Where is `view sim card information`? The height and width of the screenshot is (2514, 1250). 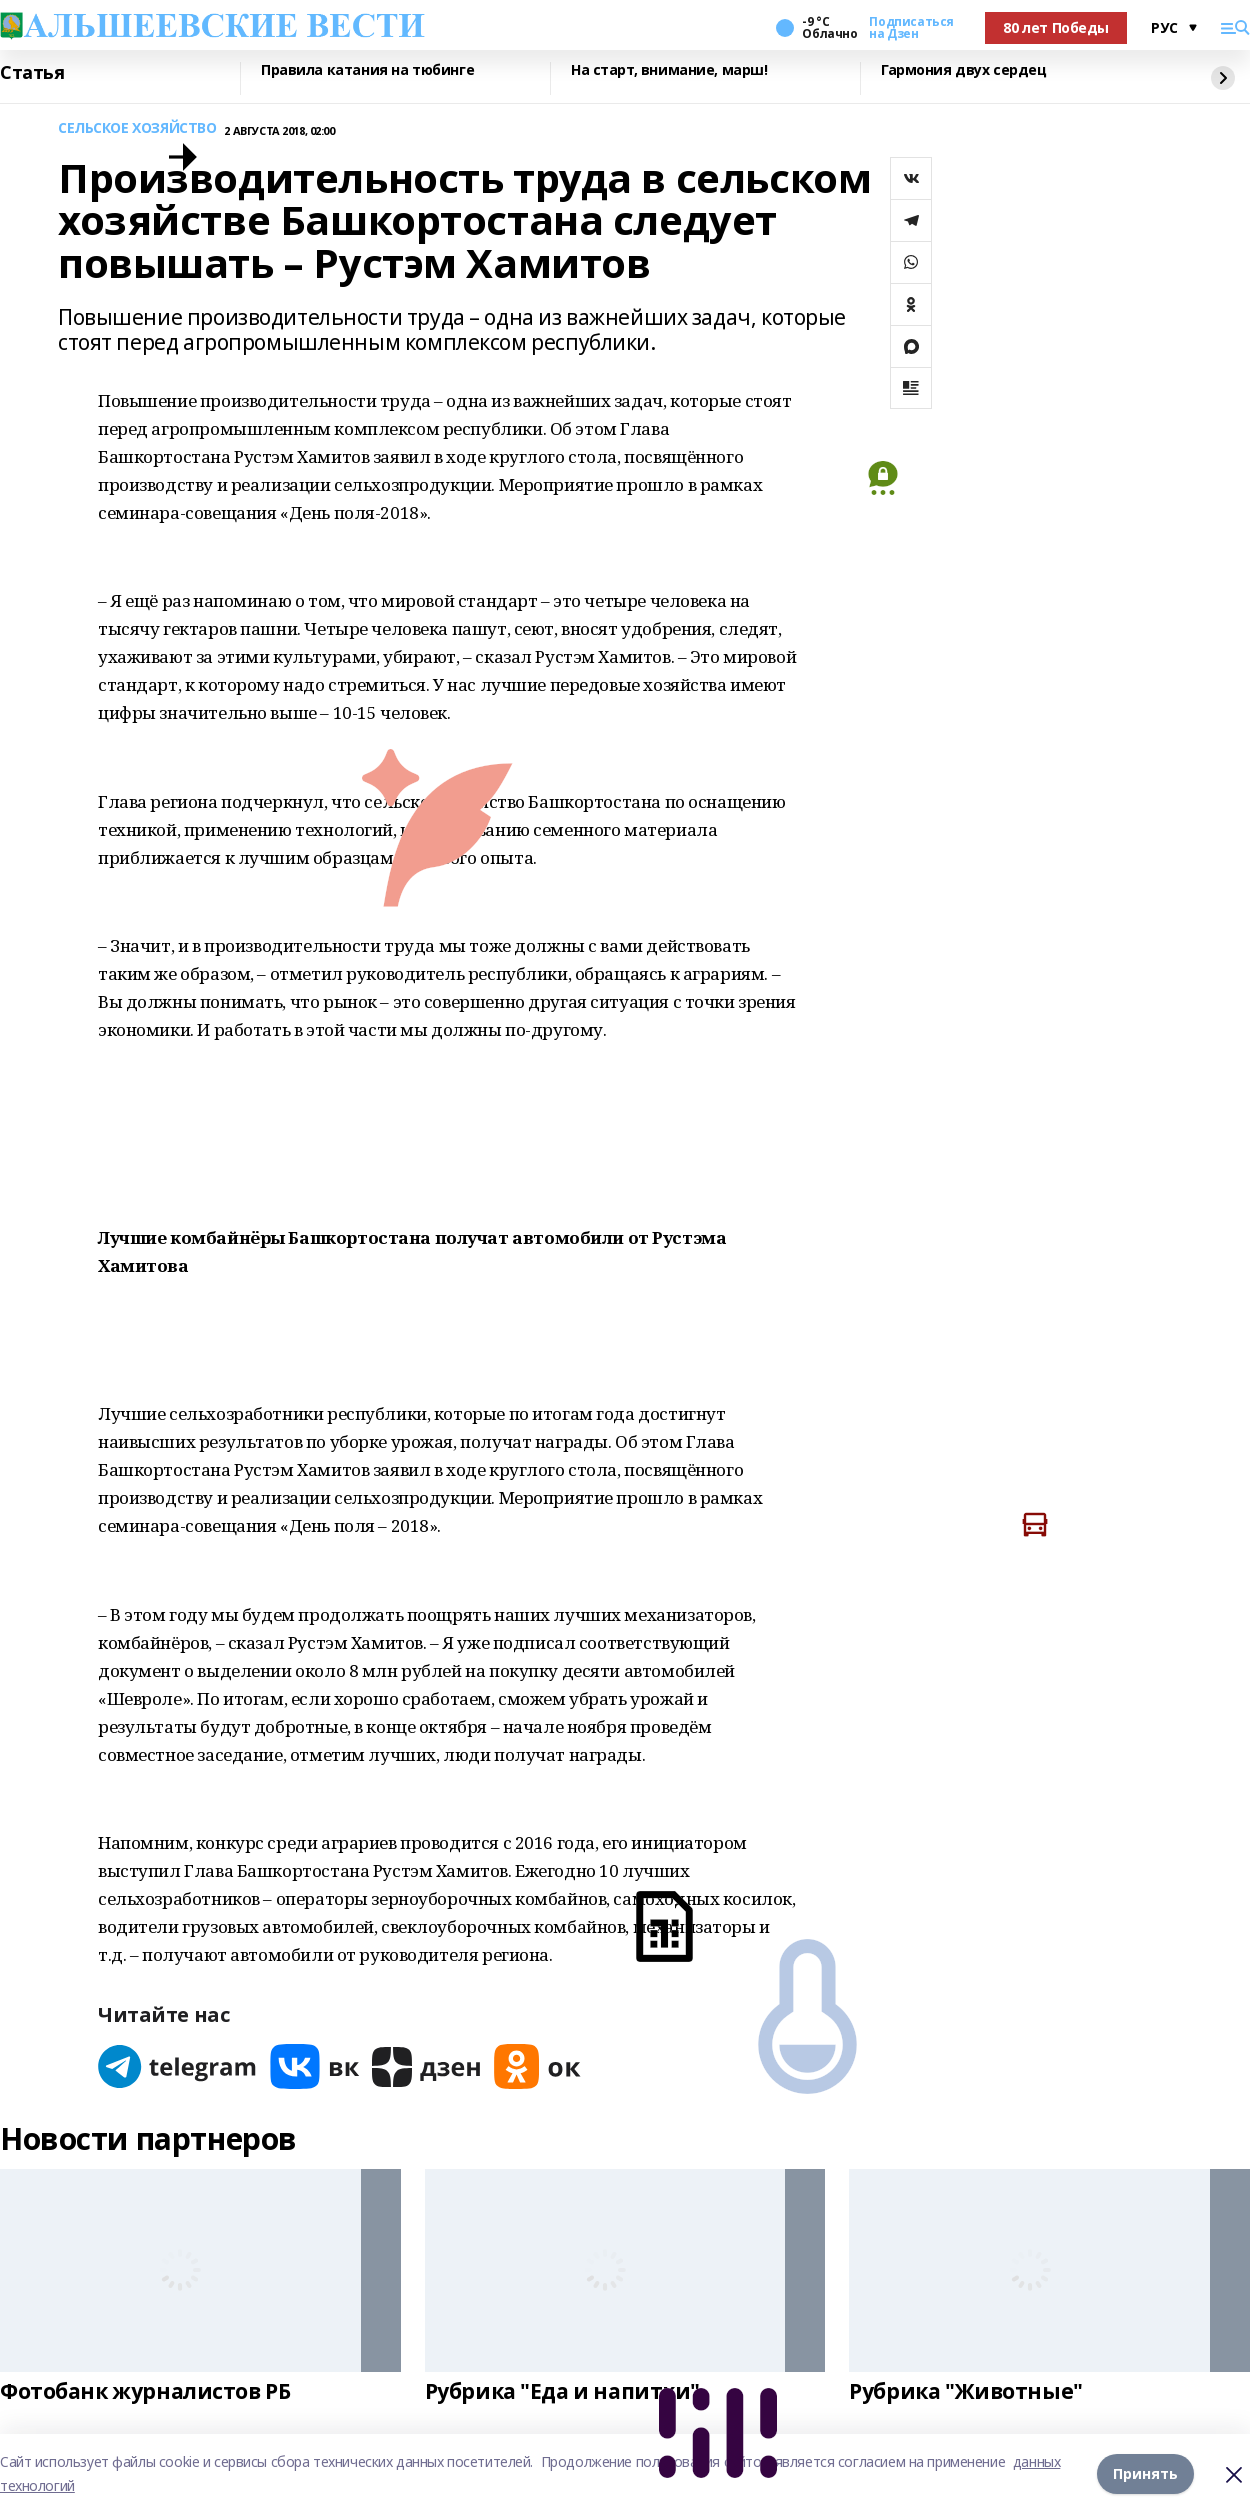
view sim card information is located at coordinates (664, 1926).